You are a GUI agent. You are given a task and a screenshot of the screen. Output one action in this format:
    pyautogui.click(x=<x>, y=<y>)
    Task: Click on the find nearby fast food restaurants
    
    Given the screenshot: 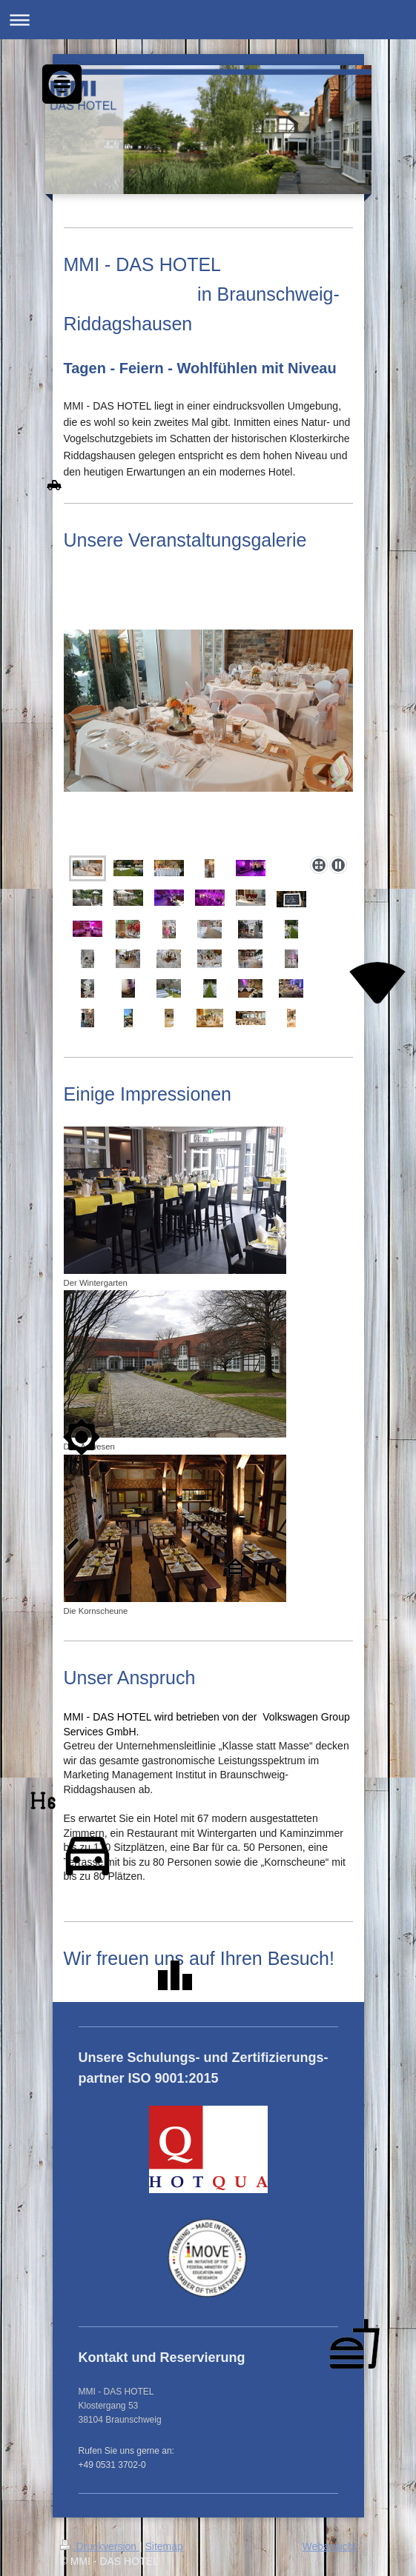 What is the action you would take?
    pyautogui.click(x=354, y=2343)
    